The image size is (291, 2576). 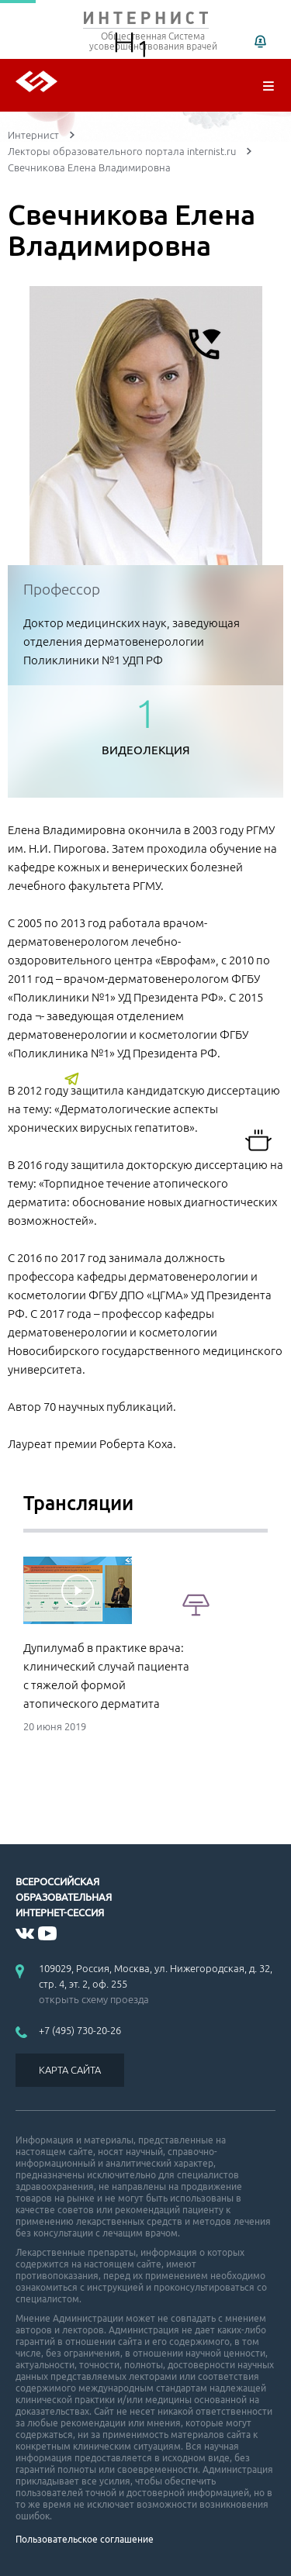 What do you see at coordinates (196, 1605) in the screenshot?
I see `access presentation mode` at bounding box center [196, 1605].